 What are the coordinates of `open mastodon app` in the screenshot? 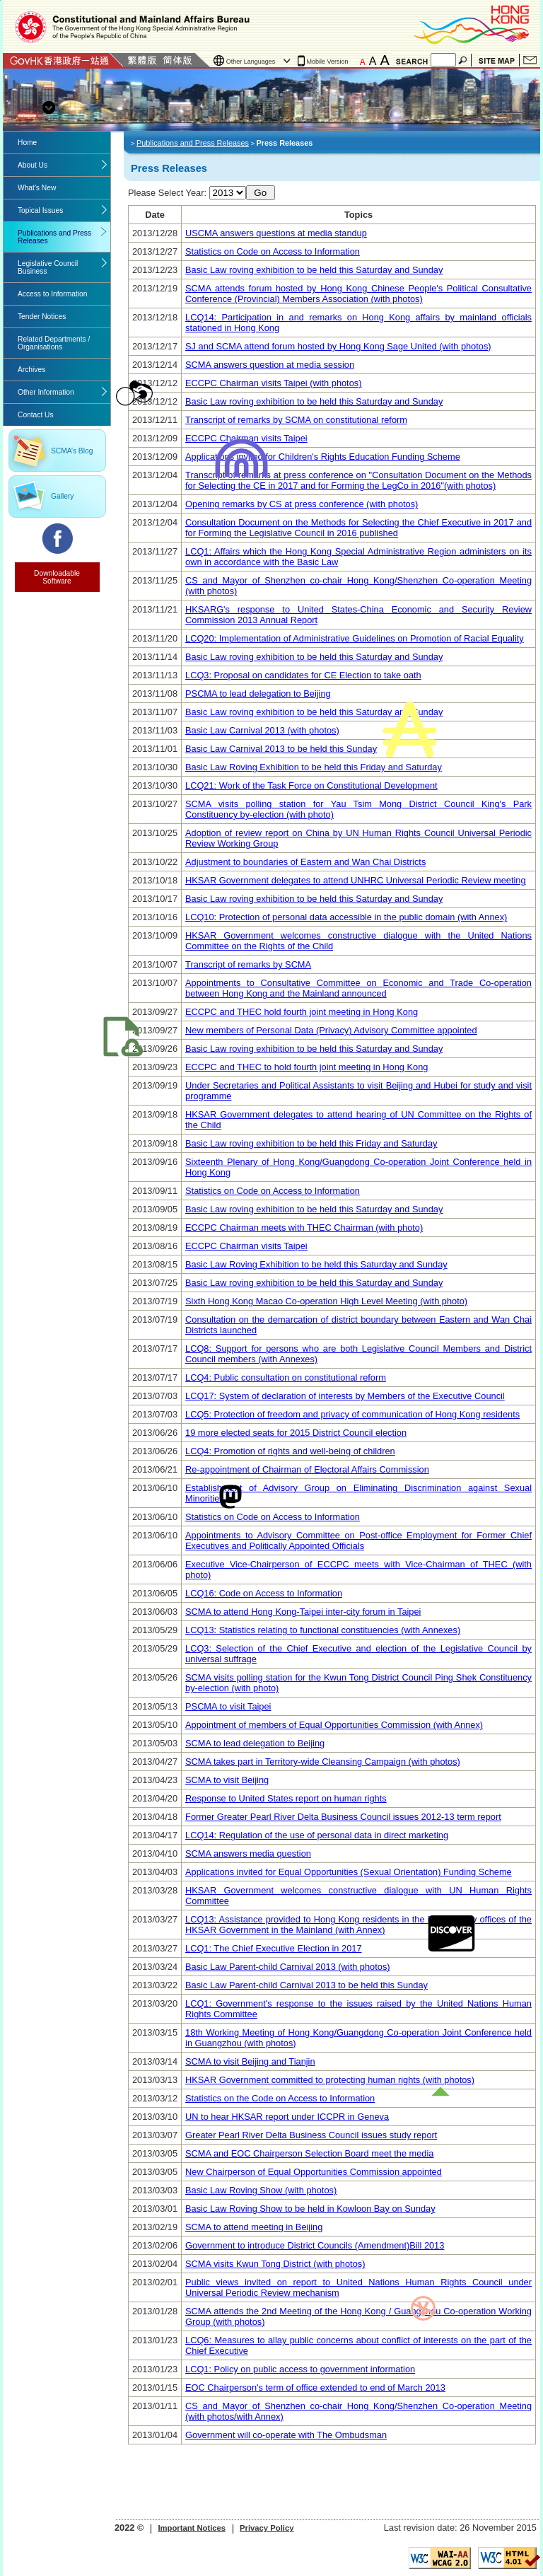 It's located at (230, 1497).